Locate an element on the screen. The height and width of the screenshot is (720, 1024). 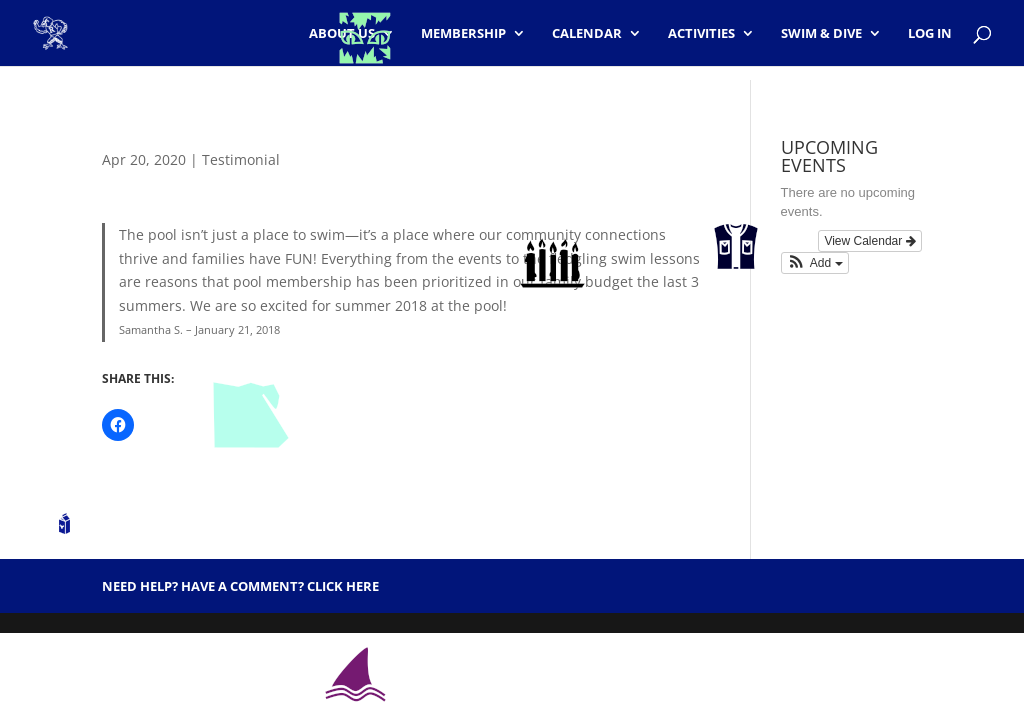
access candle or lighting settings is located at coordinates (552, 256).